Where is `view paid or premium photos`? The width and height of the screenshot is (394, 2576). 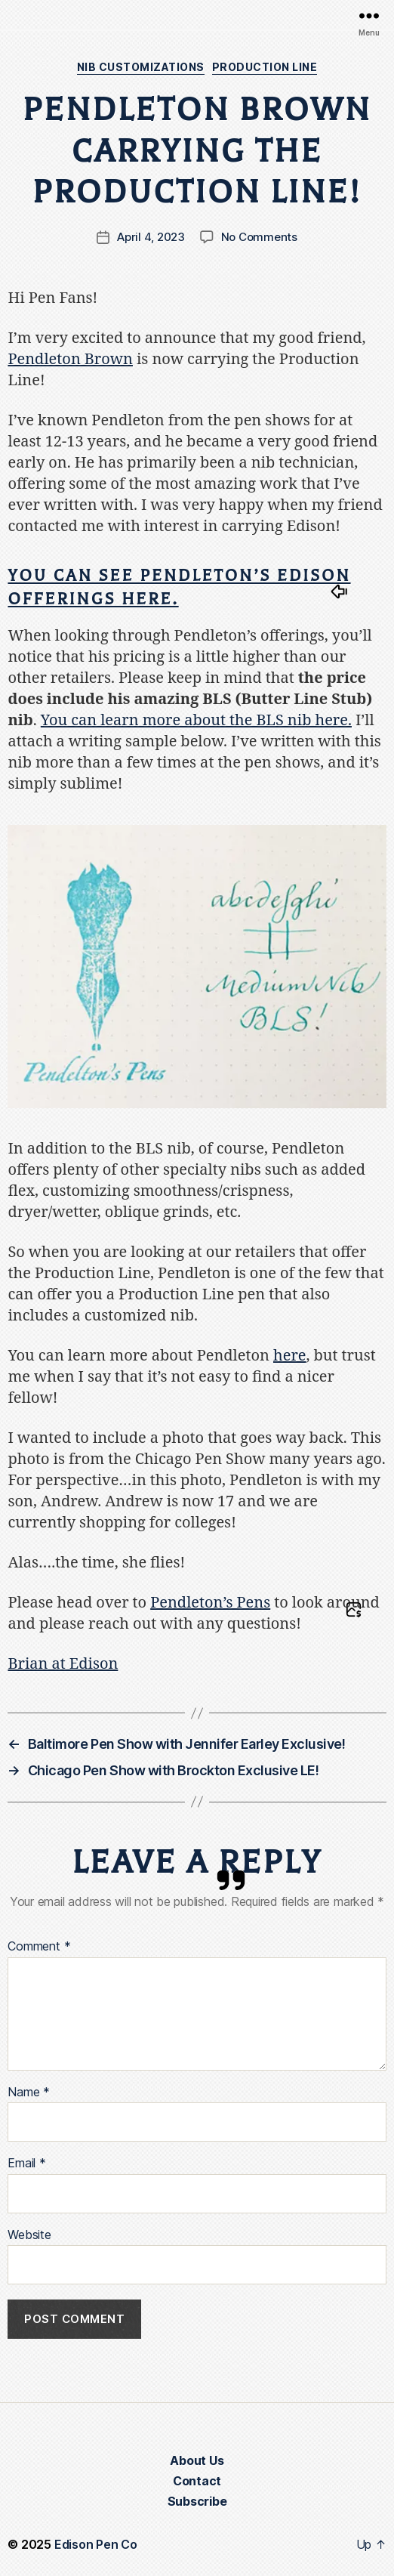 view paid or premium photos is located at coordinates (353, 1609).